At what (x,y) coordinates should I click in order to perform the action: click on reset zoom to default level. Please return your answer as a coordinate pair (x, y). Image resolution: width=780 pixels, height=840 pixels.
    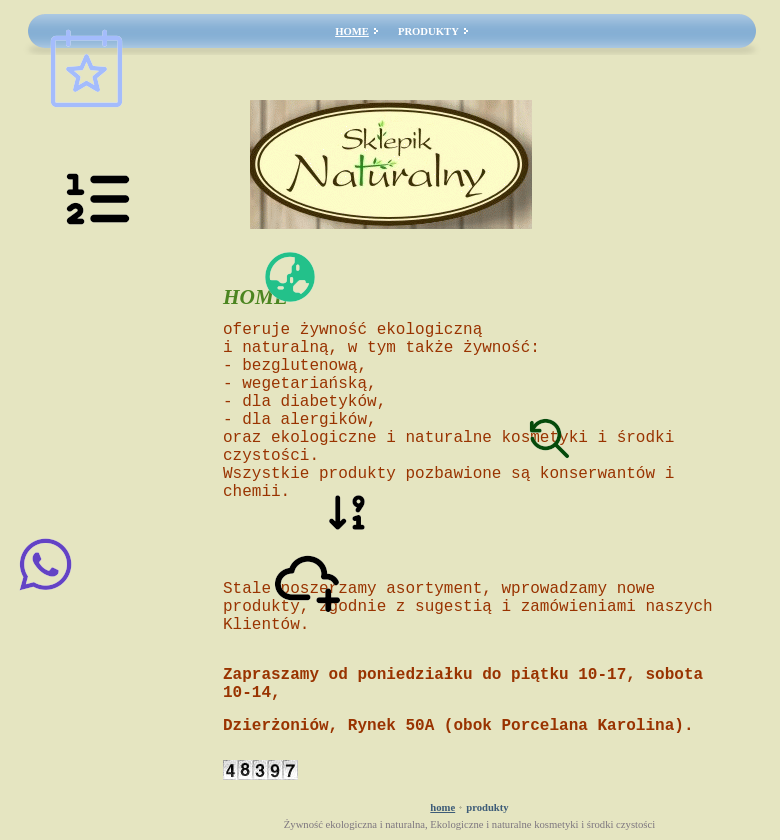
    Looking at the image, I should click on (549, 438).